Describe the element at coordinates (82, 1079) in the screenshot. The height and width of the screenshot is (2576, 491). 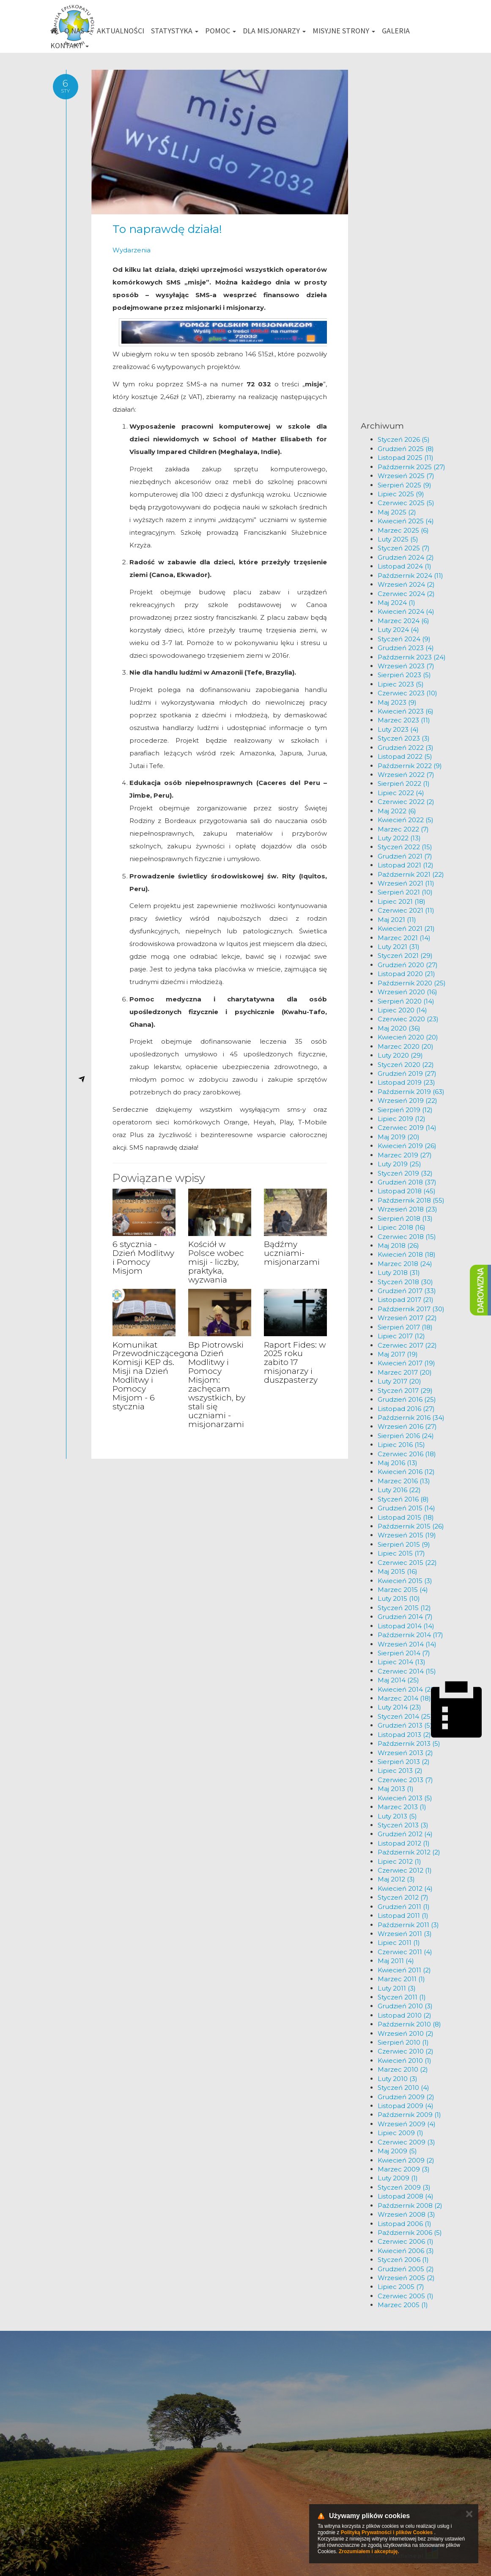
I see `send plane logo` at that location.